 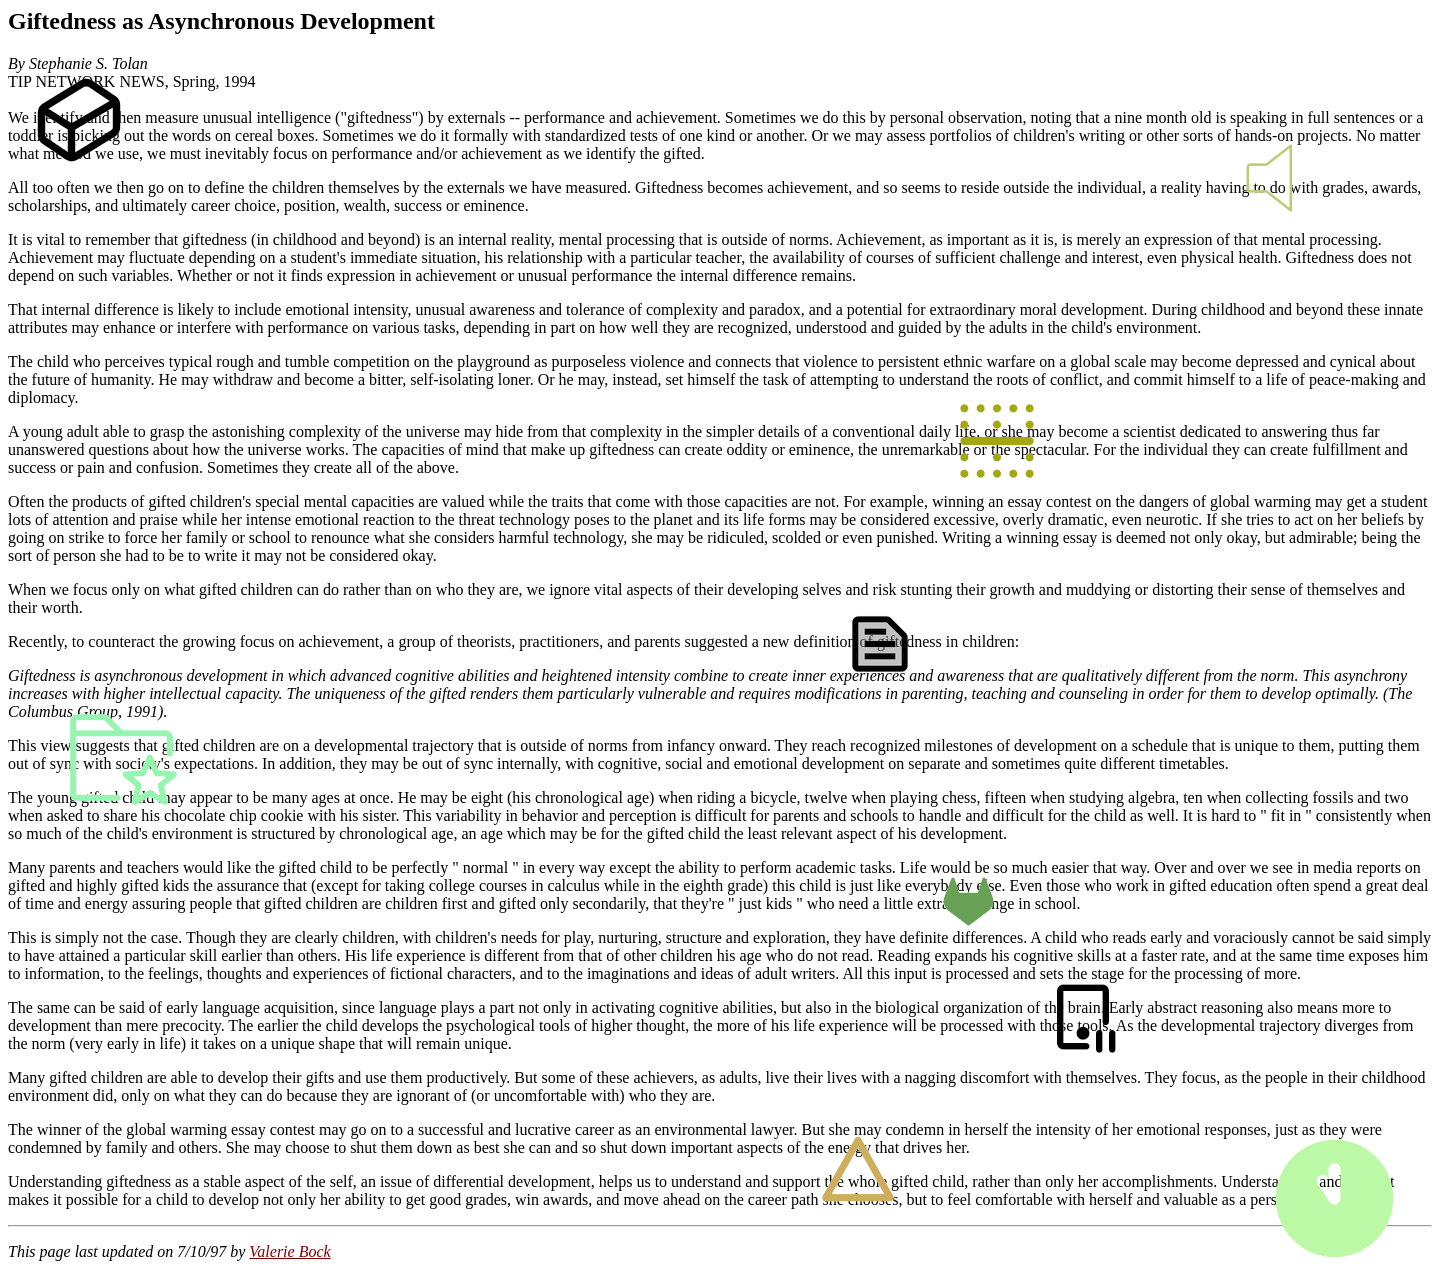 What do you see at coordinates (968, 901) in the screenshot?
I see `open GitLab repository` at bounding box center [968, 901].